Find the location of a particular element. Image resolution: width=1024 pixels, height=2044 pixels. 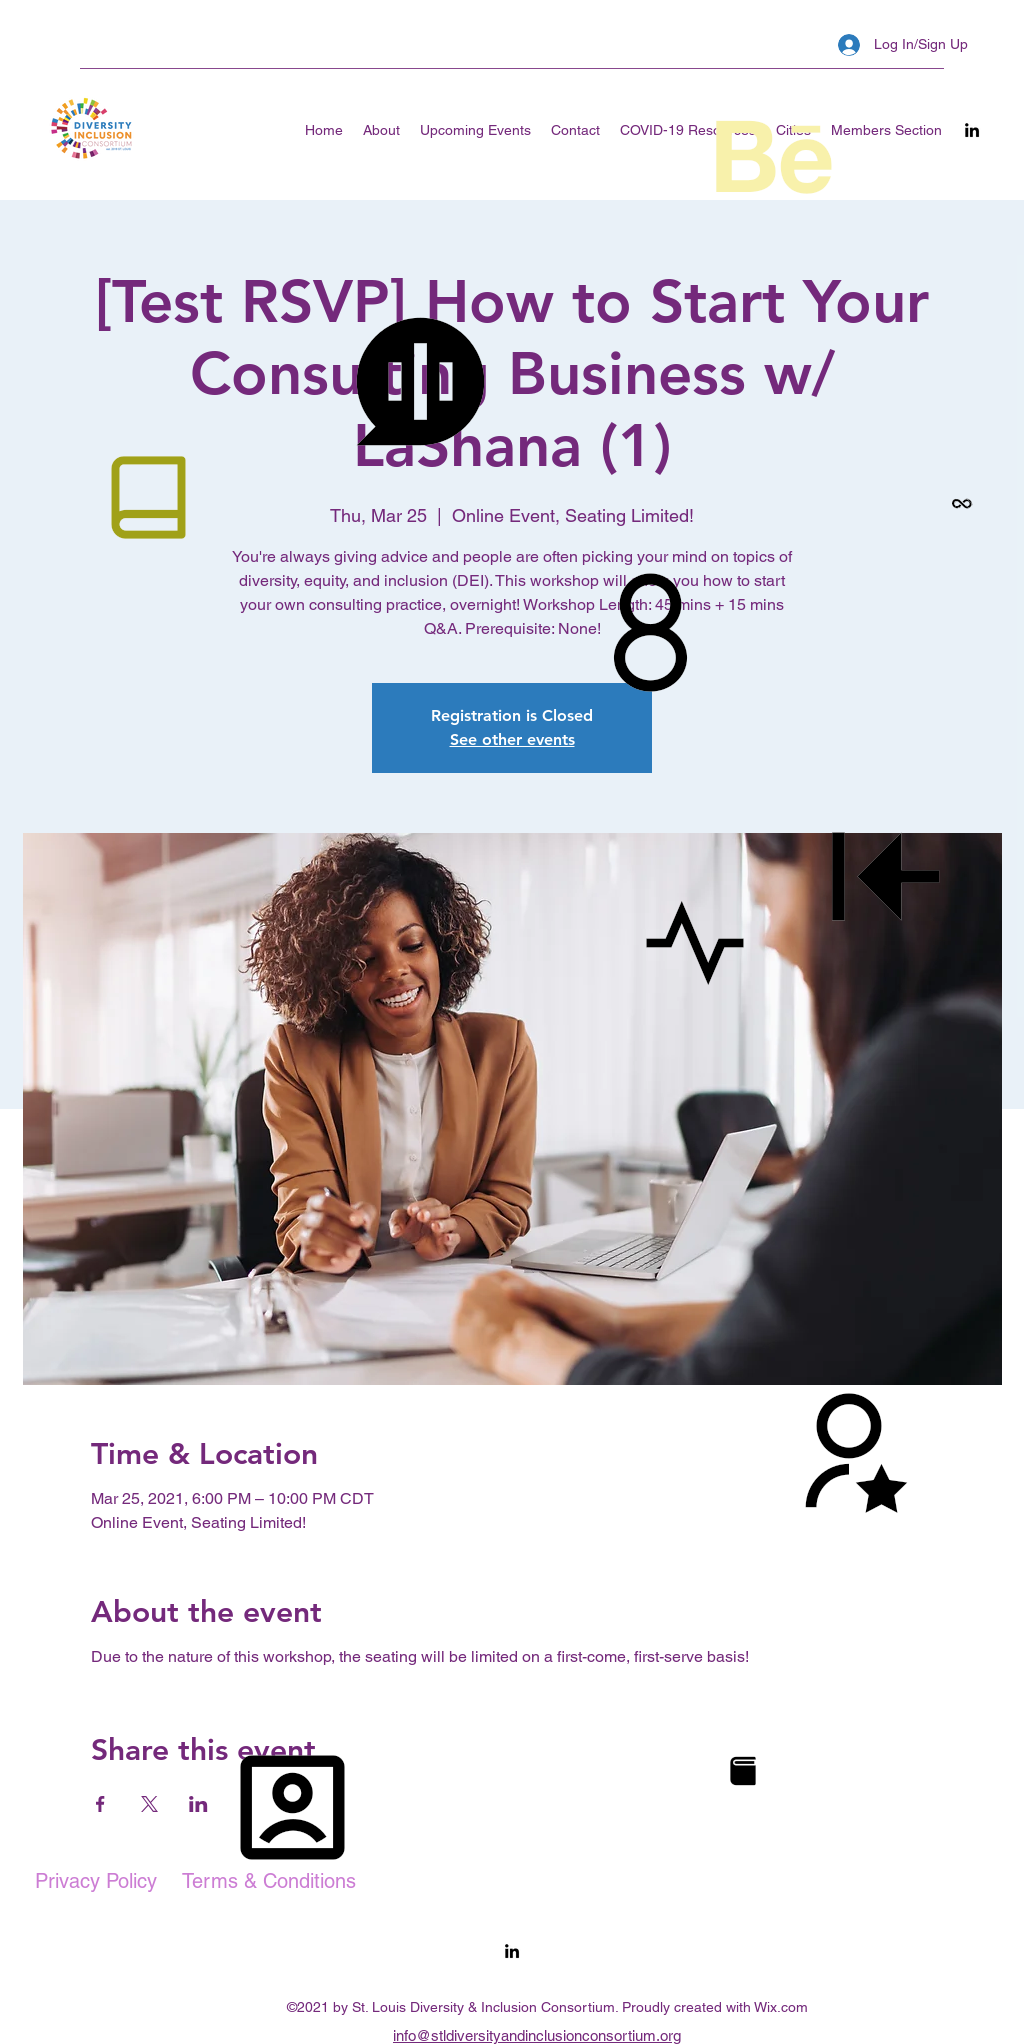

indicates item number 8 in a list or sequence is located at coordinates (650, 632).